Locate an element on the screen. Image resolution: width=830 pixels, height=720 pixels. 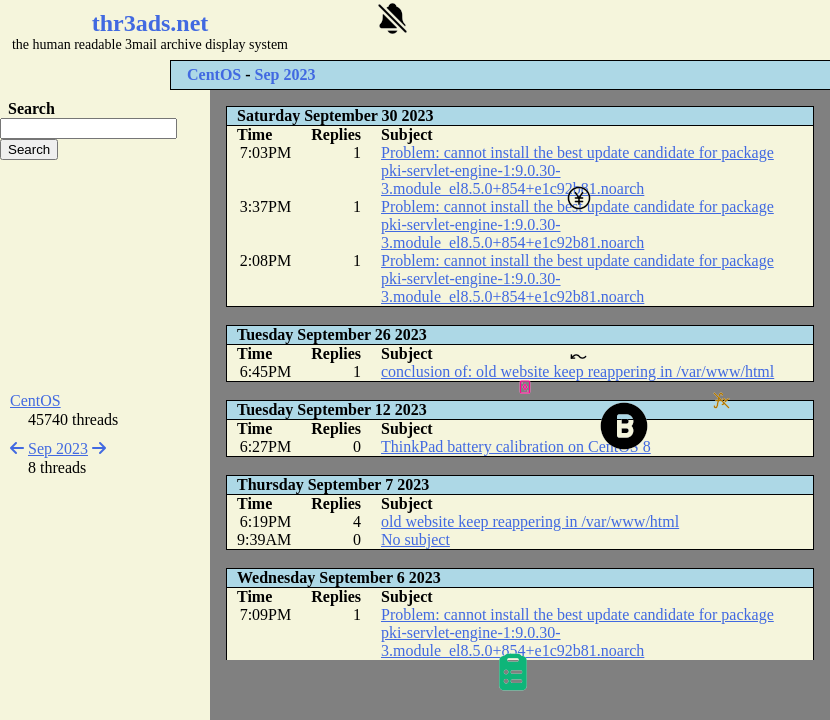
open card game or play cards is located at coordinates (525, 387).